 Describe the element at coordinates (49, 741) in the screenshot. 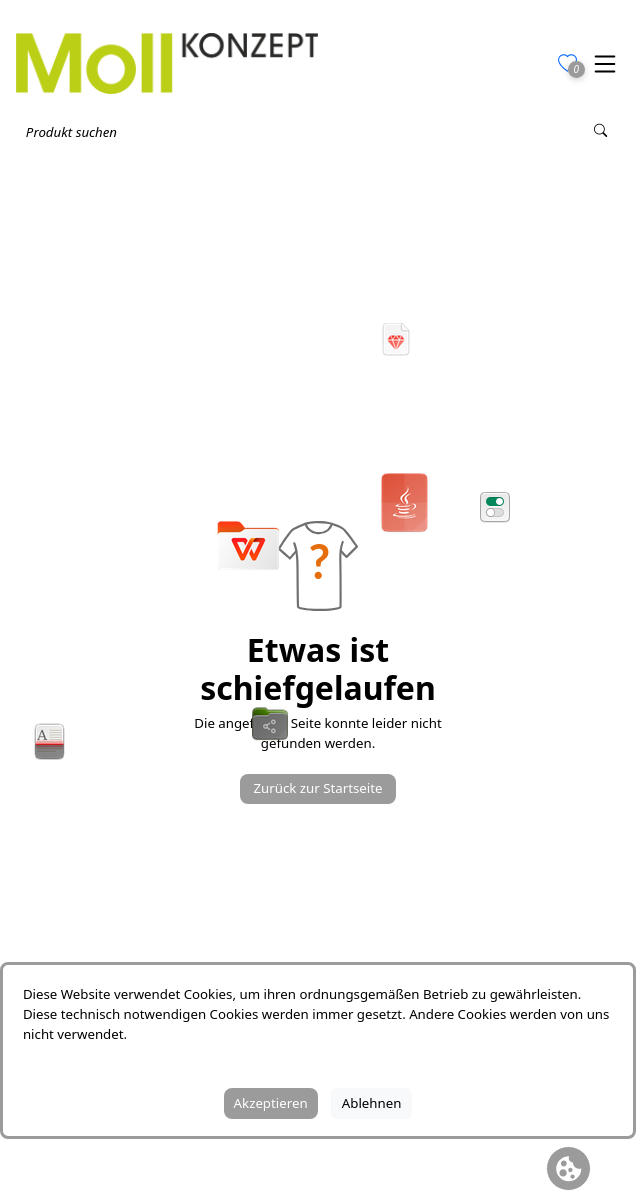

I see `open document scanning application` at that location.